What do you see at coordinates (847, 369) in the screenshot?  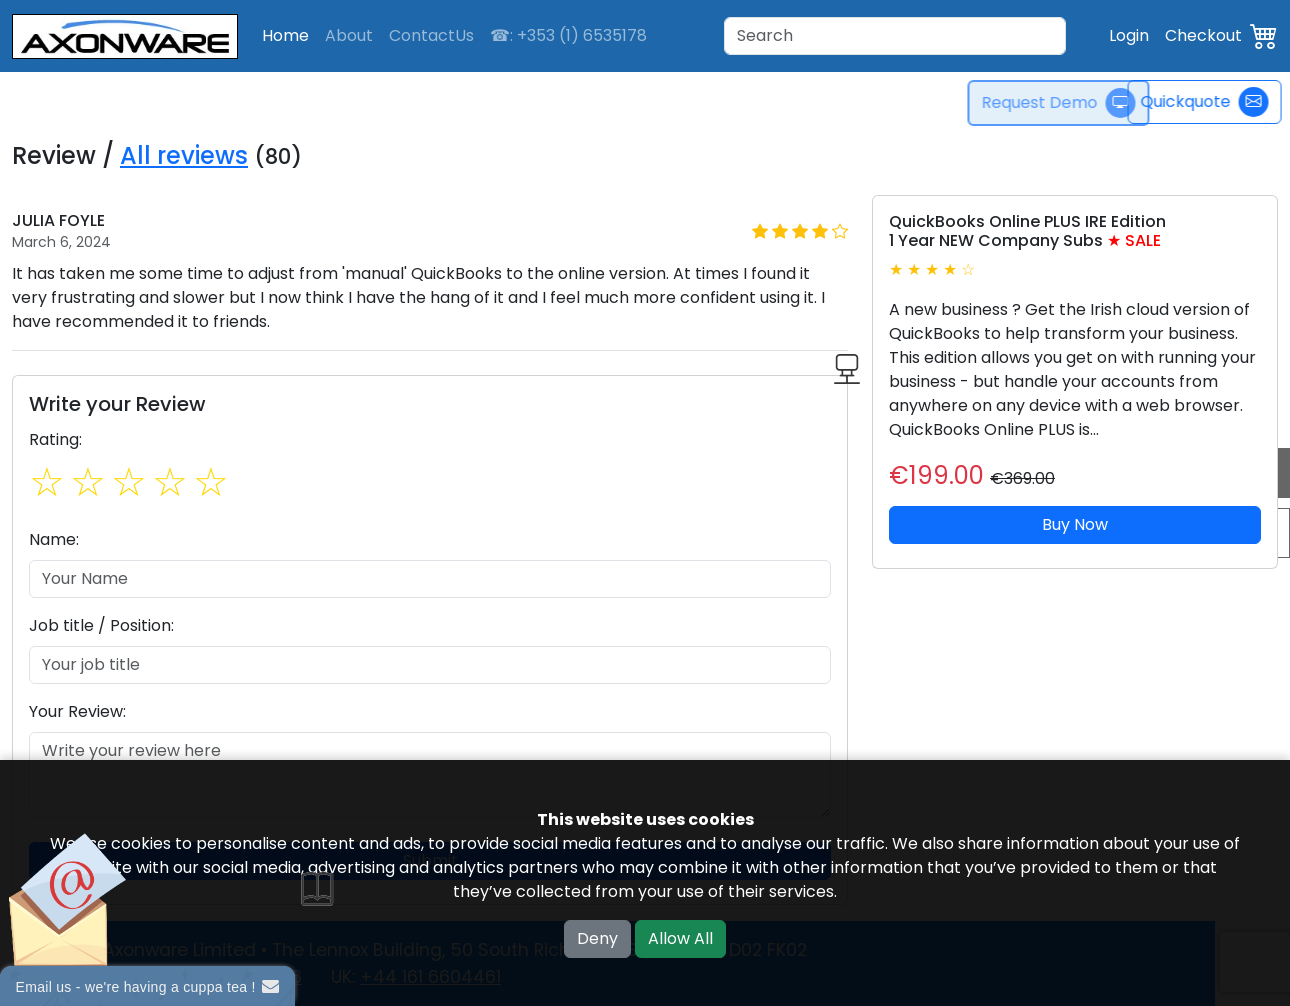 I see `access network settings` at bounding box center [847, 369].